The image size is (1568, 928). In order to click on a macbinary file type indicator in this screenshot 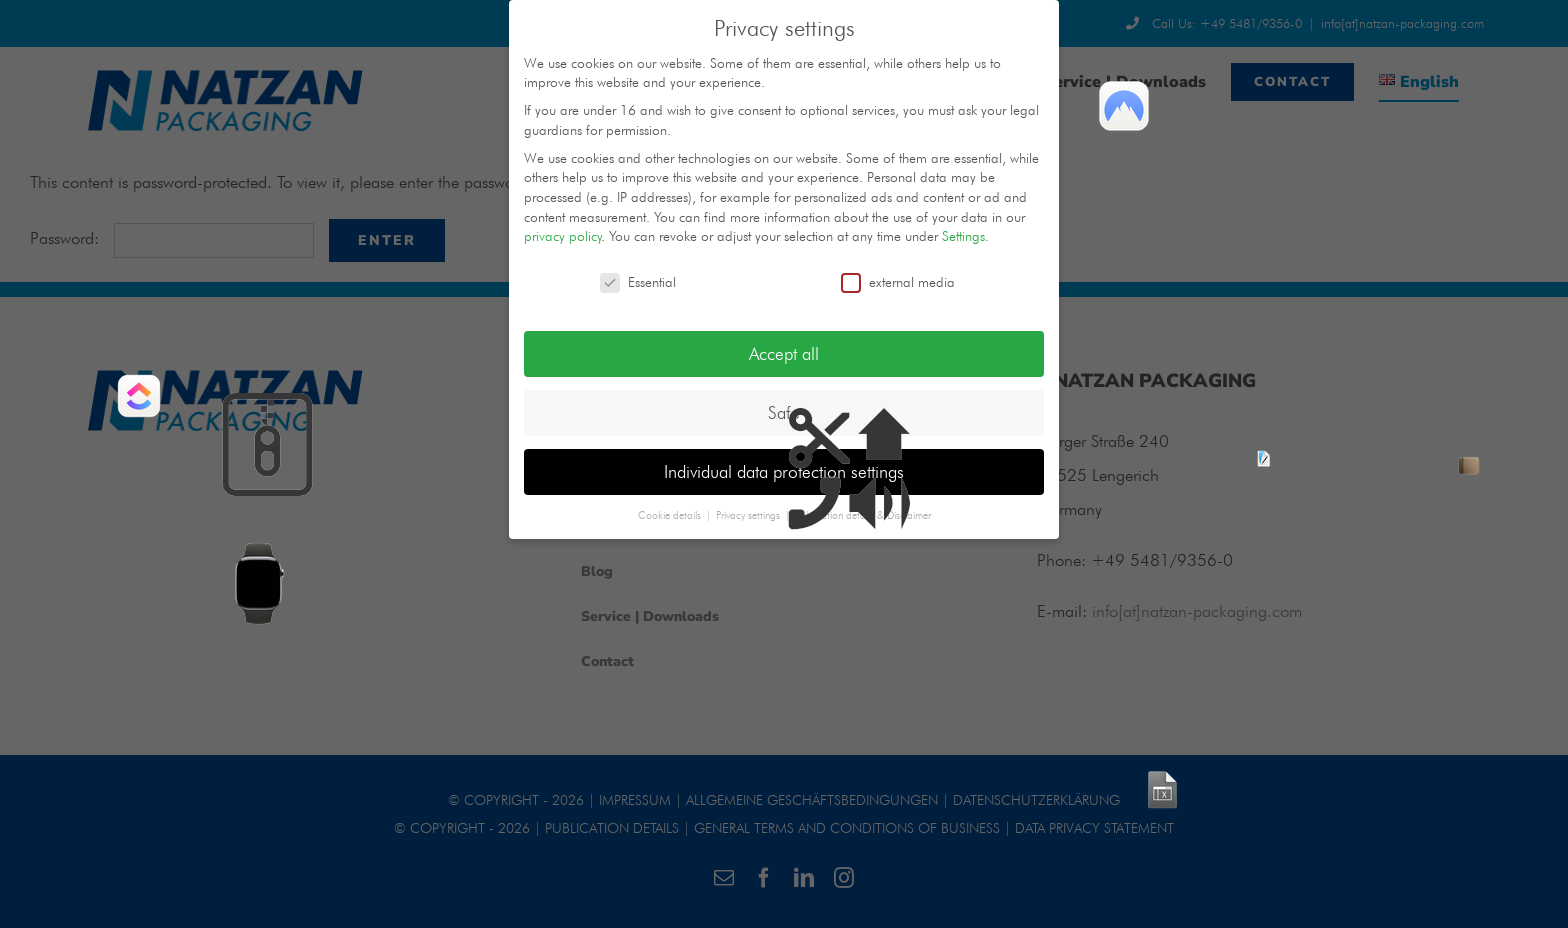, I will do `click(1162, 790)`.